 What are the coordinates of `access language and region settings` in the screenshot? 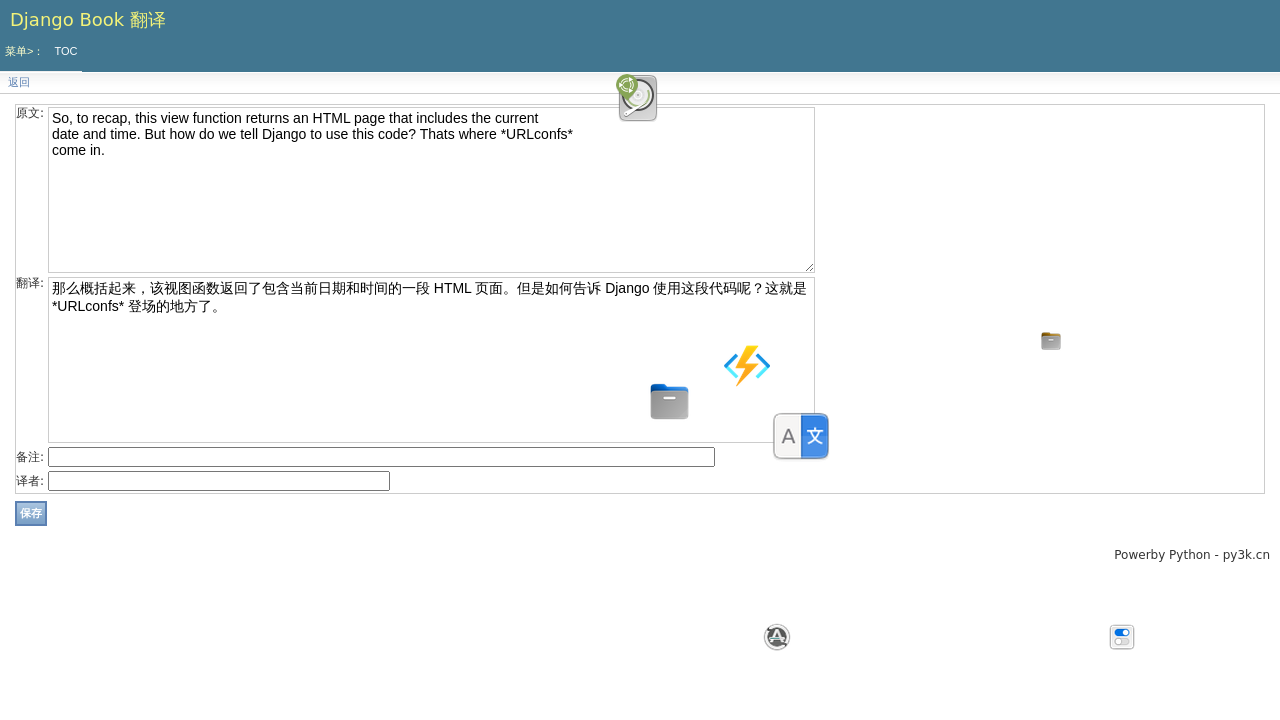 It's located at (801, 436).